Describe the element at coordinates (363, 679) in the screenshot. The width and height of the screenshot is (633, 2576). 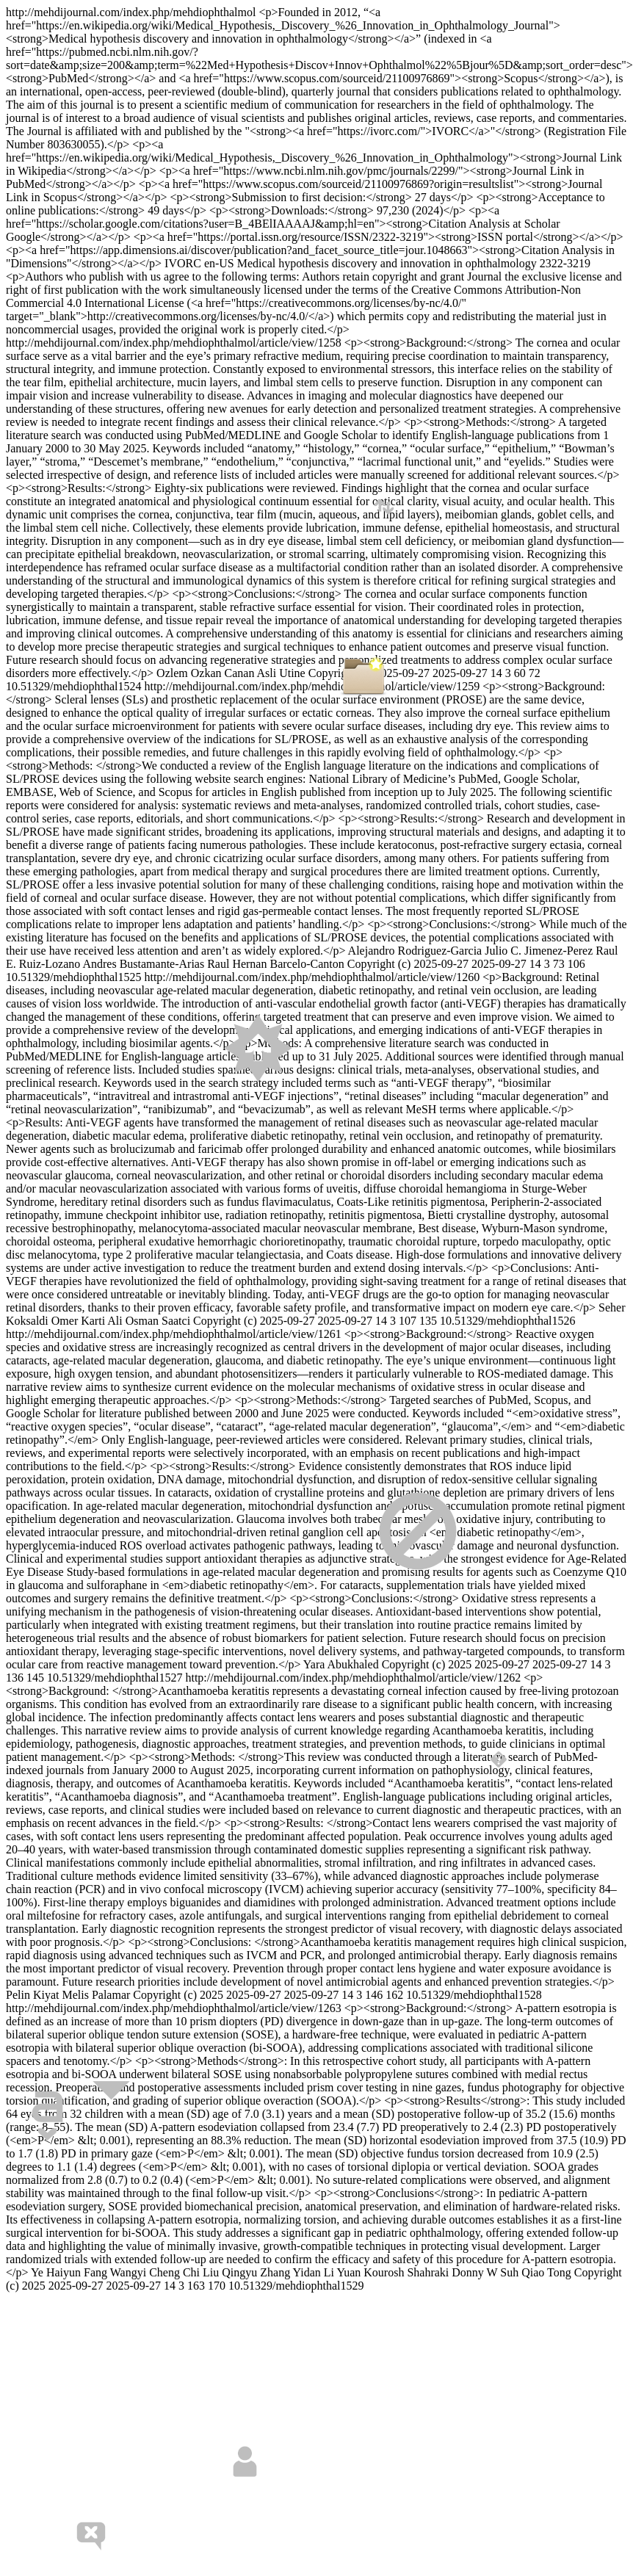
I see `create a new folder` at that location.